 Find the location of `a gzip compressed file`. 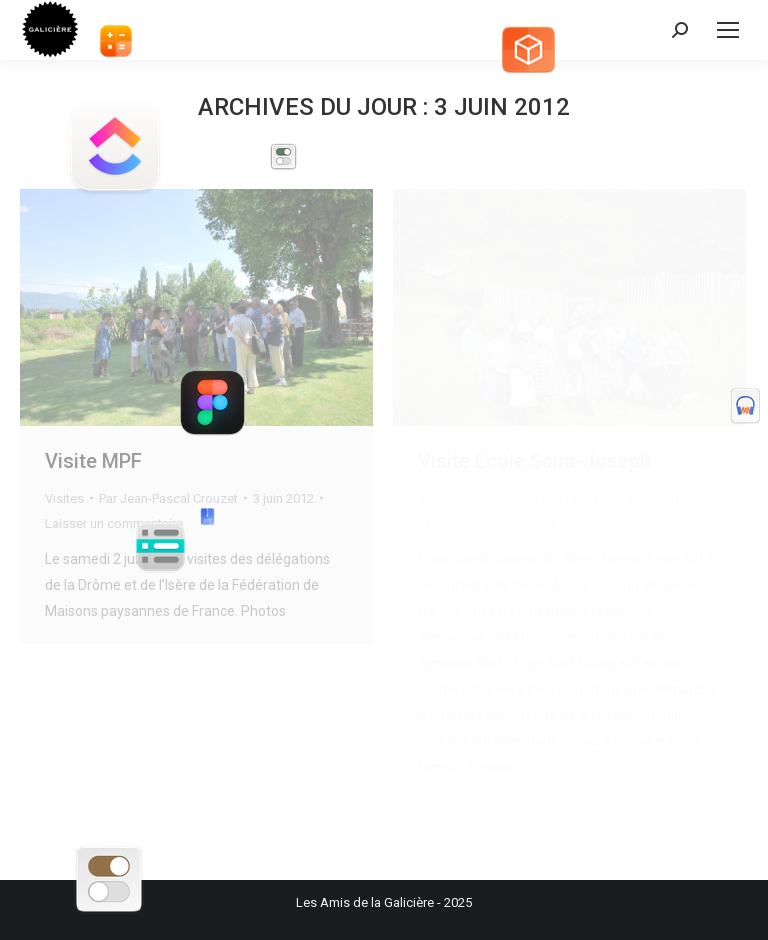

a gzip compressed file is located at coordinates (207, 516).